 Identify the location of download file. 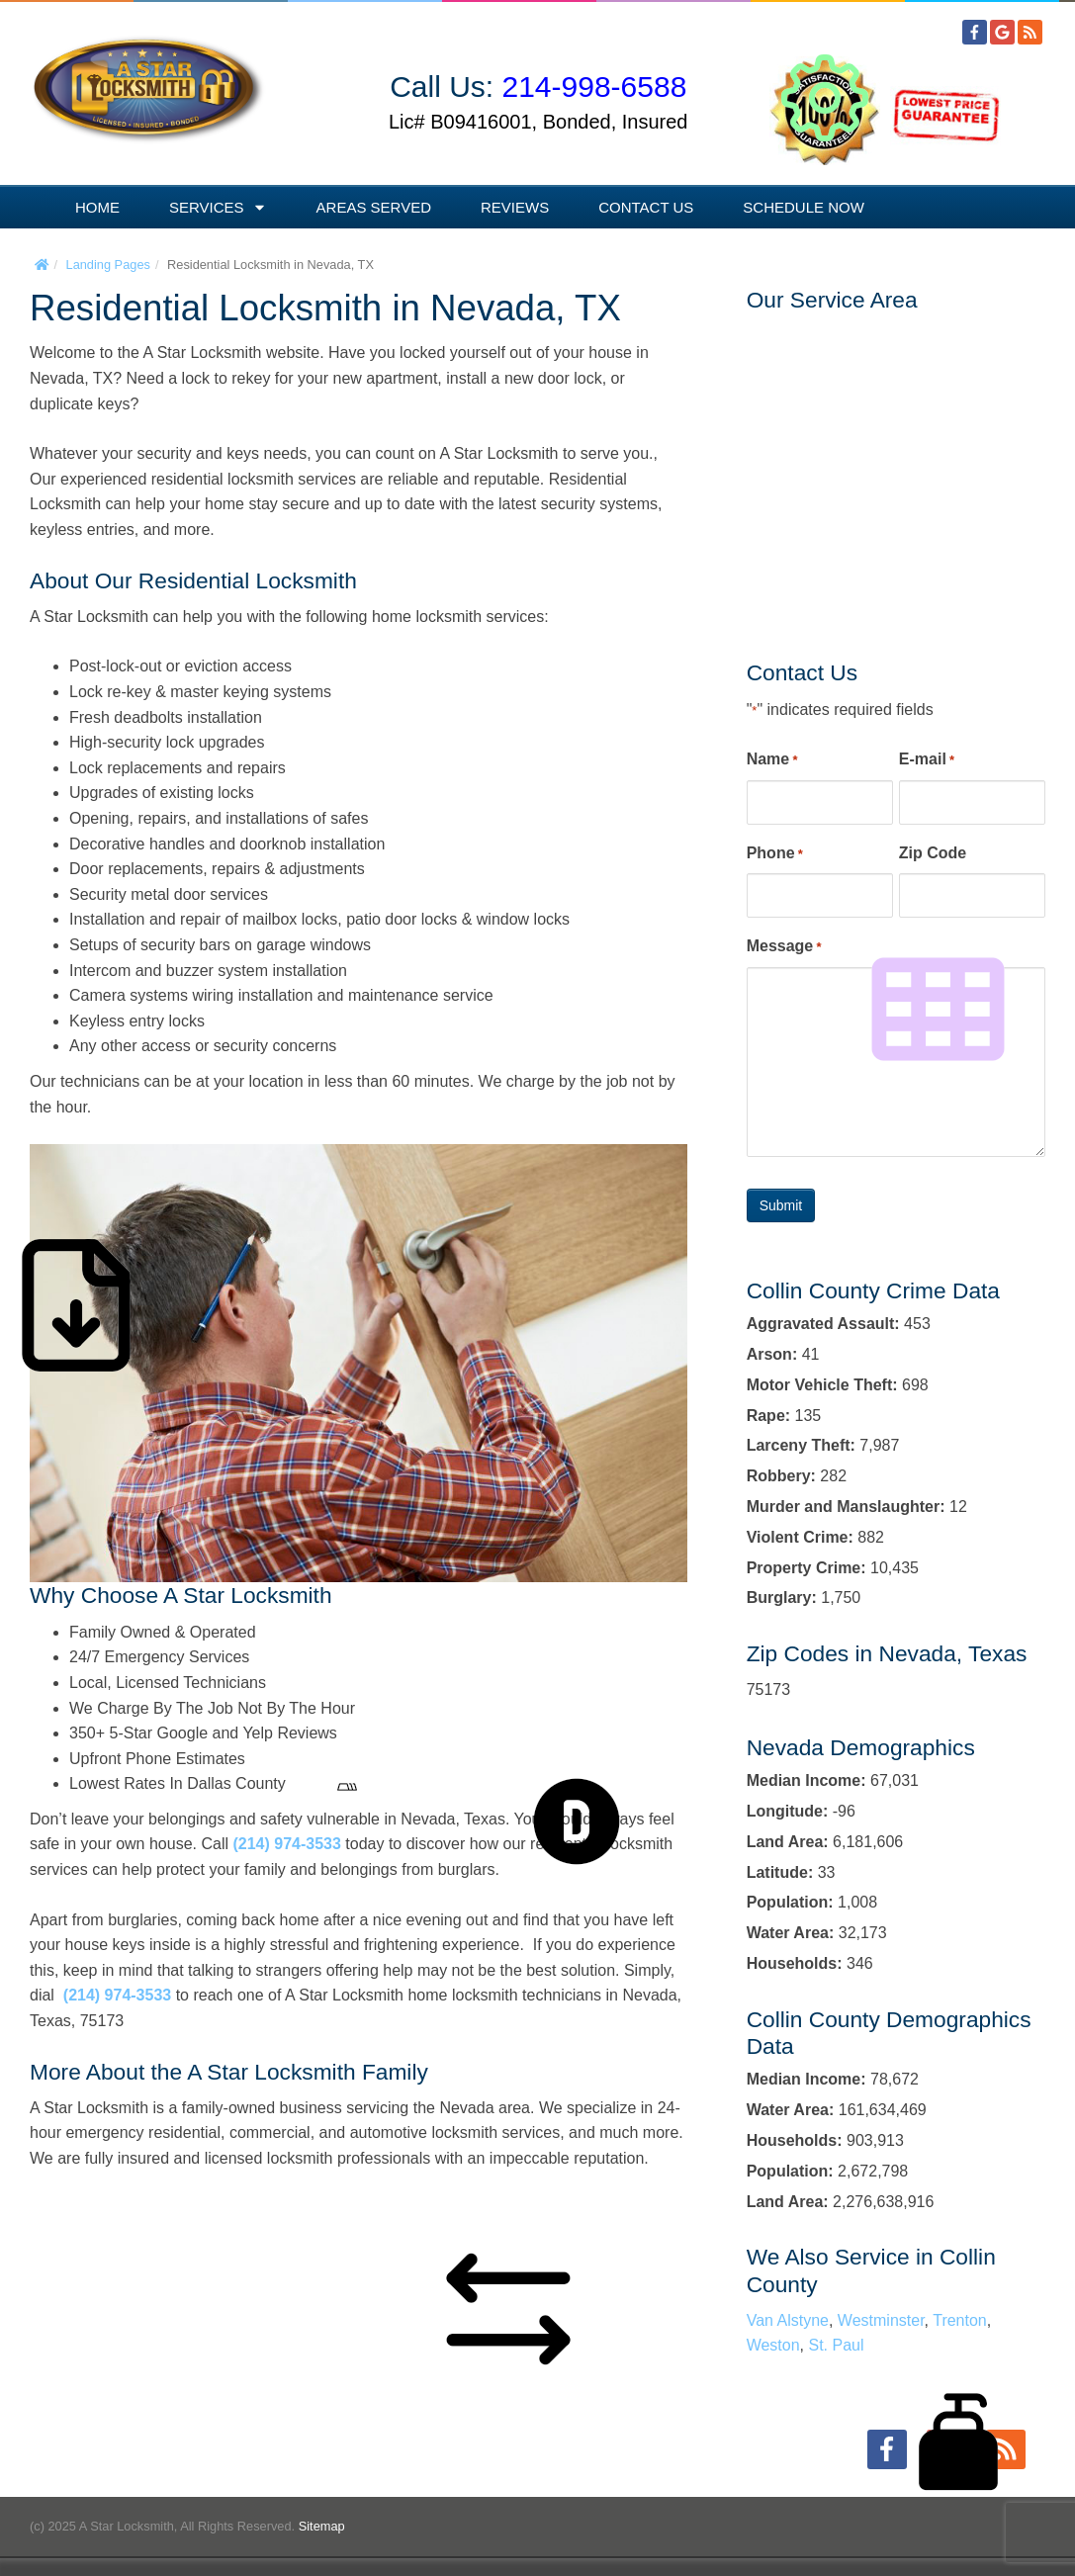
(76, 1305).